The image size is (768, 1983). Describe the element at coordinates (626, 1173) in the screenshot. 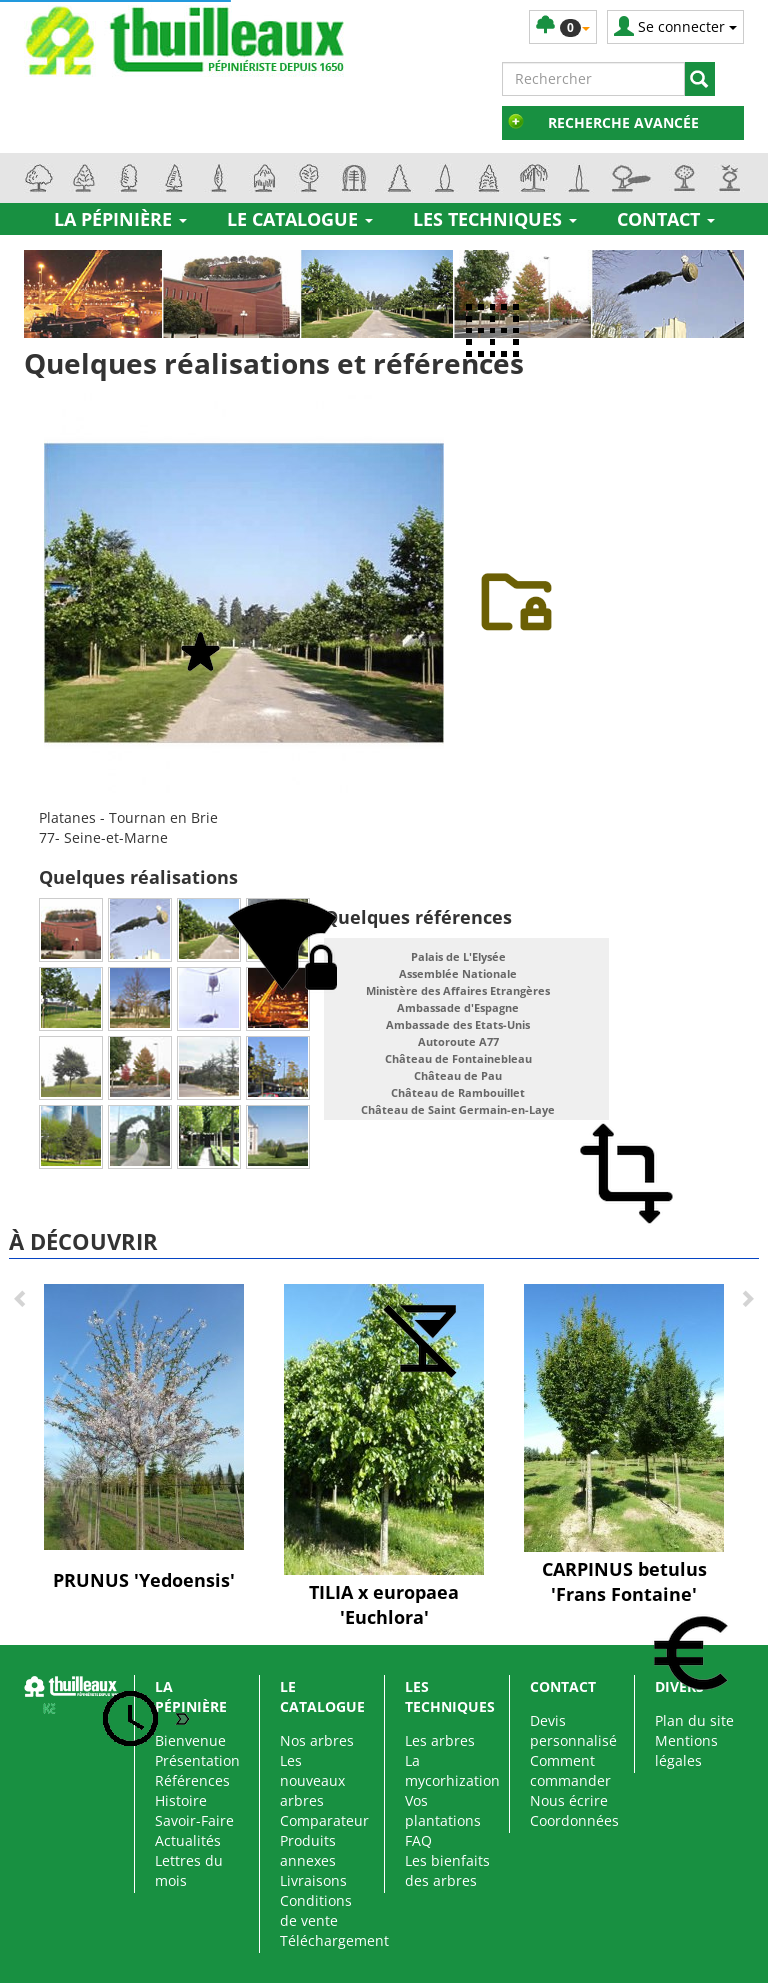

I see `transform or resize an image` at that location.